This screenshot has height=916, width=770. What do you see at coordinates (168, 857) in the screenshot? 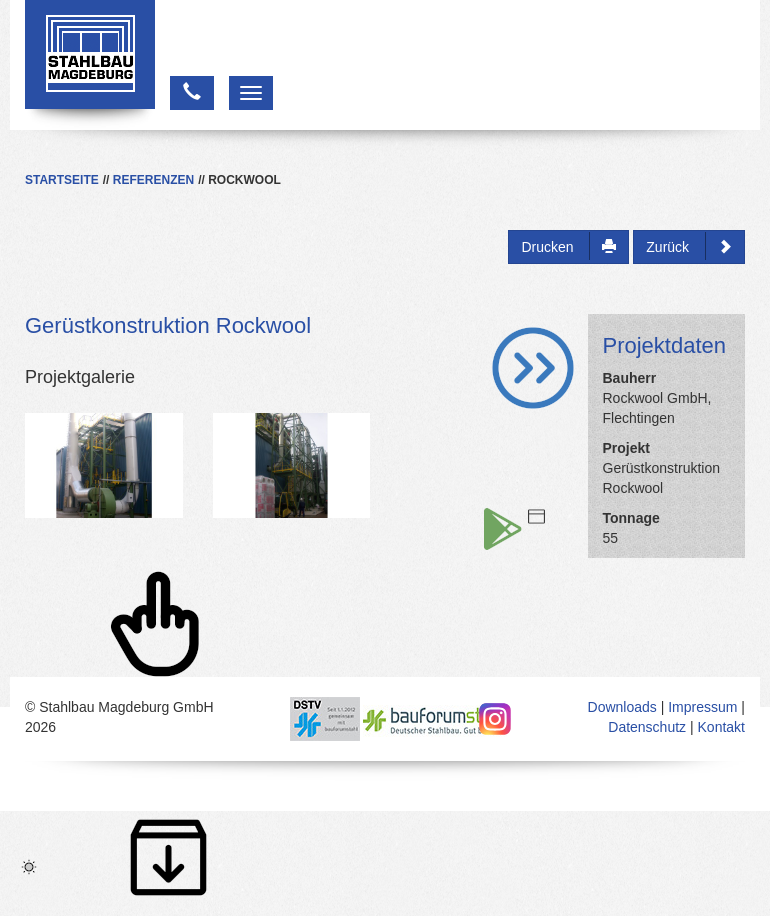
I see `download to storage or archive` at bounding box center [168, 857].